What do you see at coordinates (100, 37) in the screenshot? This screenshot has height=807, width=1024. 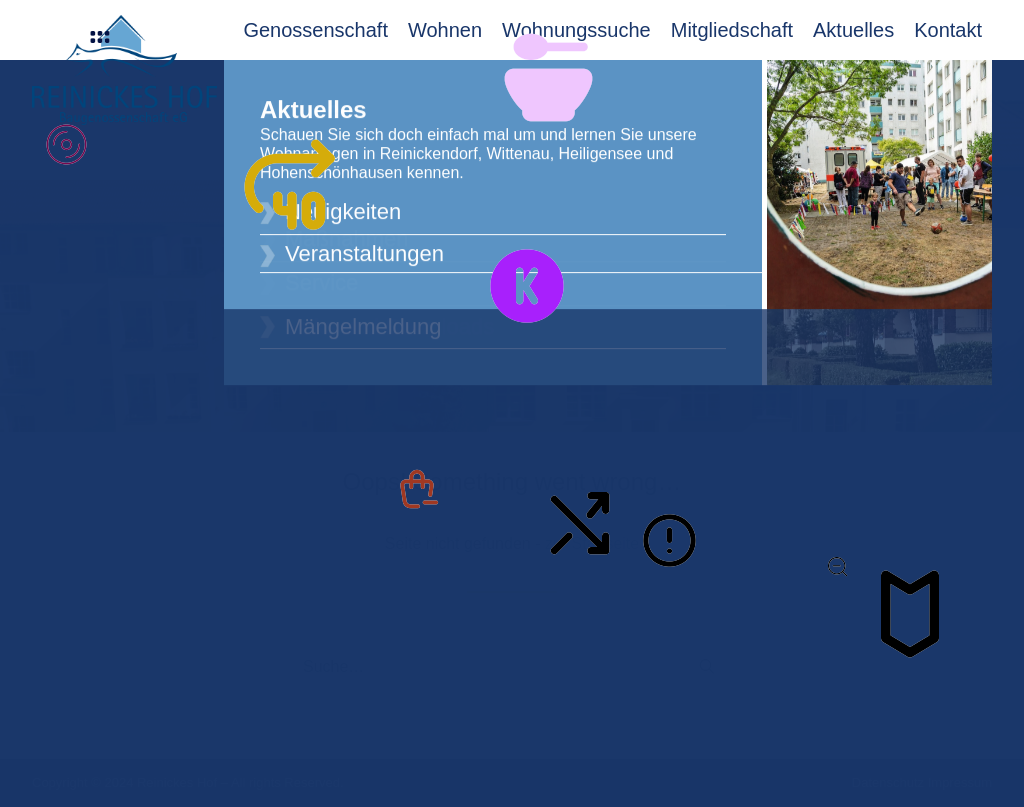 I see `switch to grid view layout` at bounding box center [100, 37].